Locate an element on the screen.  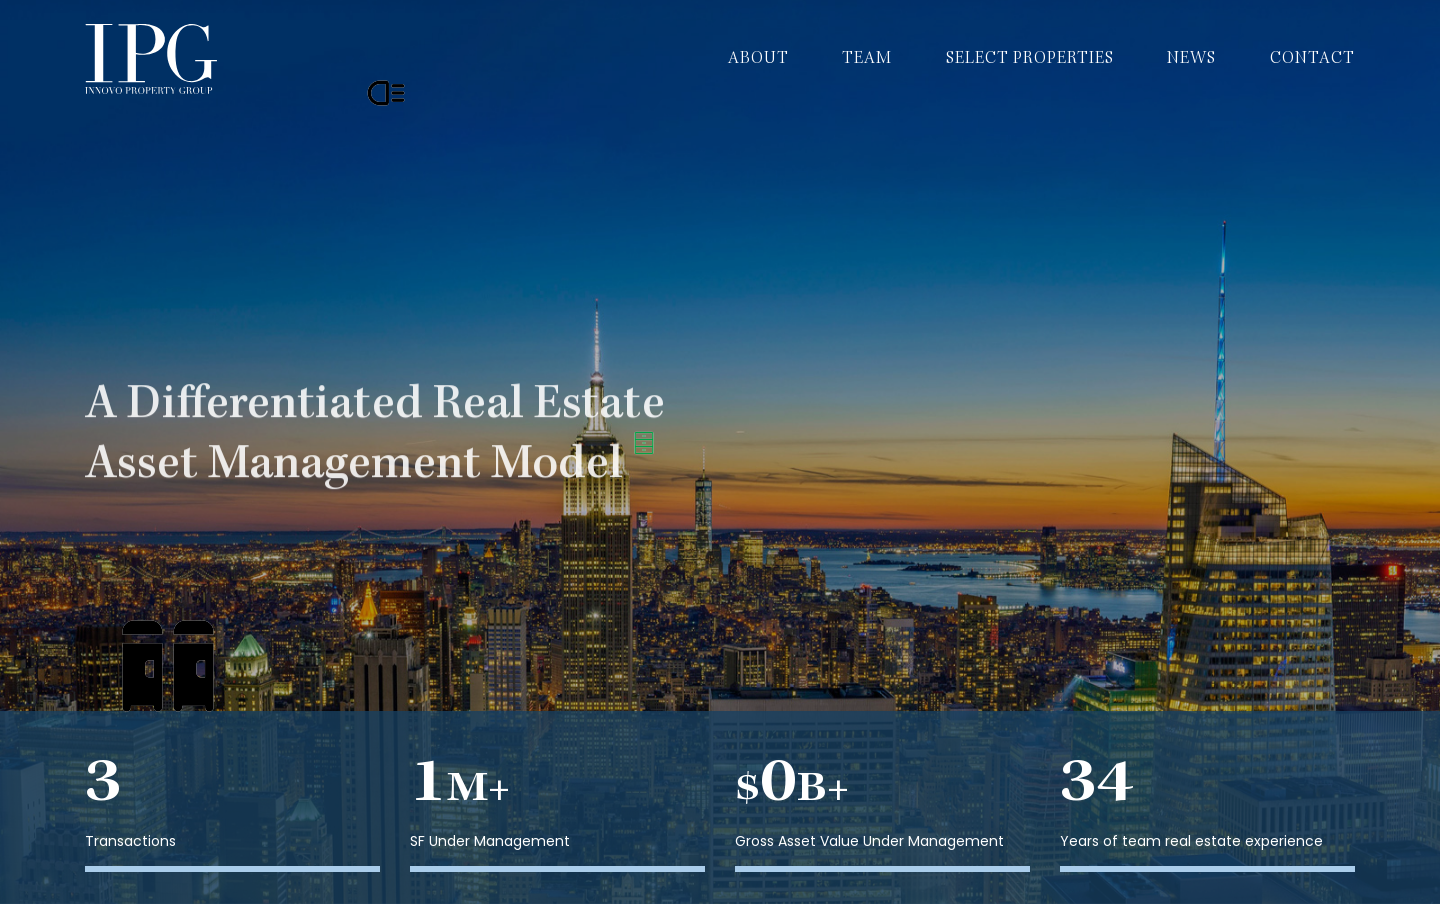
toggle vehicle headlights on or off is located at coordinates (386, 93).